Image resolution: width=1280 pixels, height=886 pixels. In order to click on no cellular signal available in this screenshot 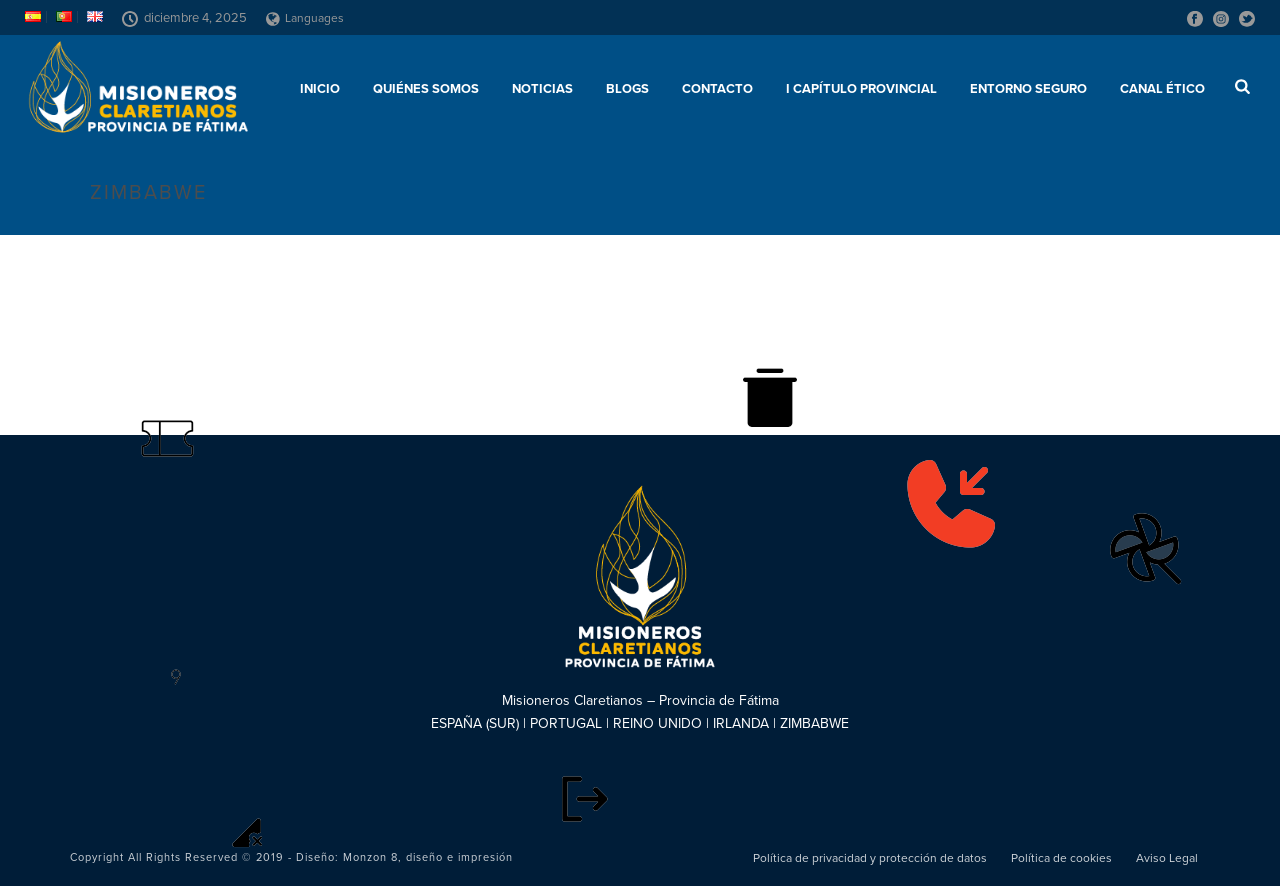, I will do `click(249, 834)`.